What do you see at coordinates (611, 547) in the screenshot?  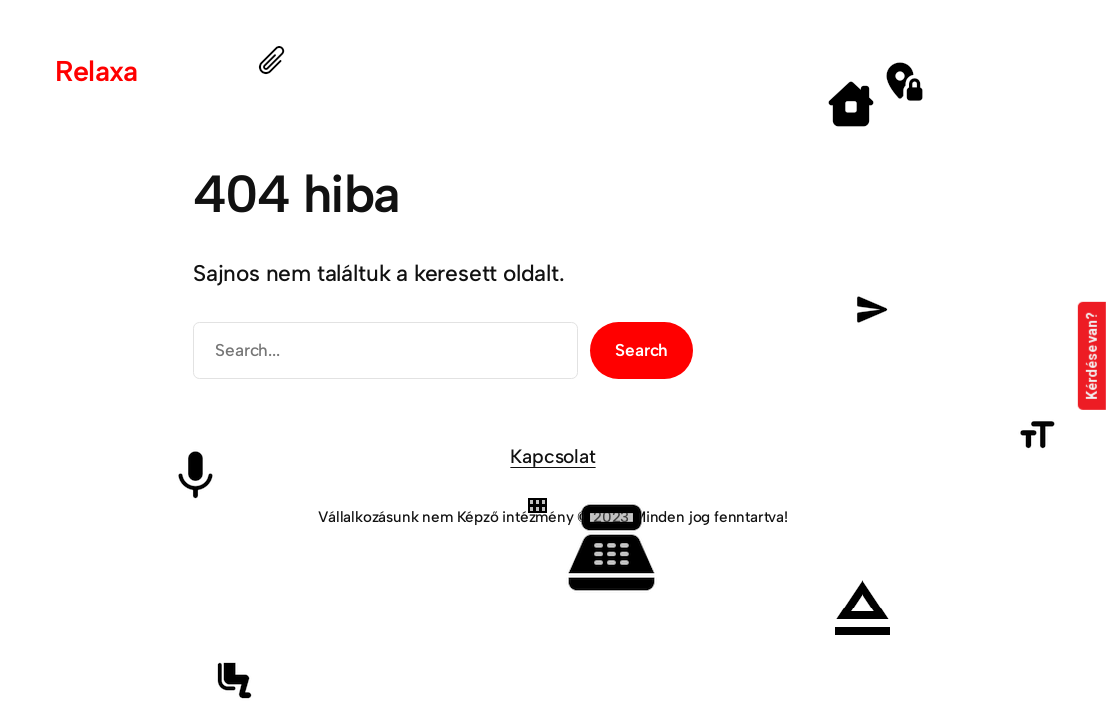 I see `access point of sale terminal` at bounding box center [611, 547].